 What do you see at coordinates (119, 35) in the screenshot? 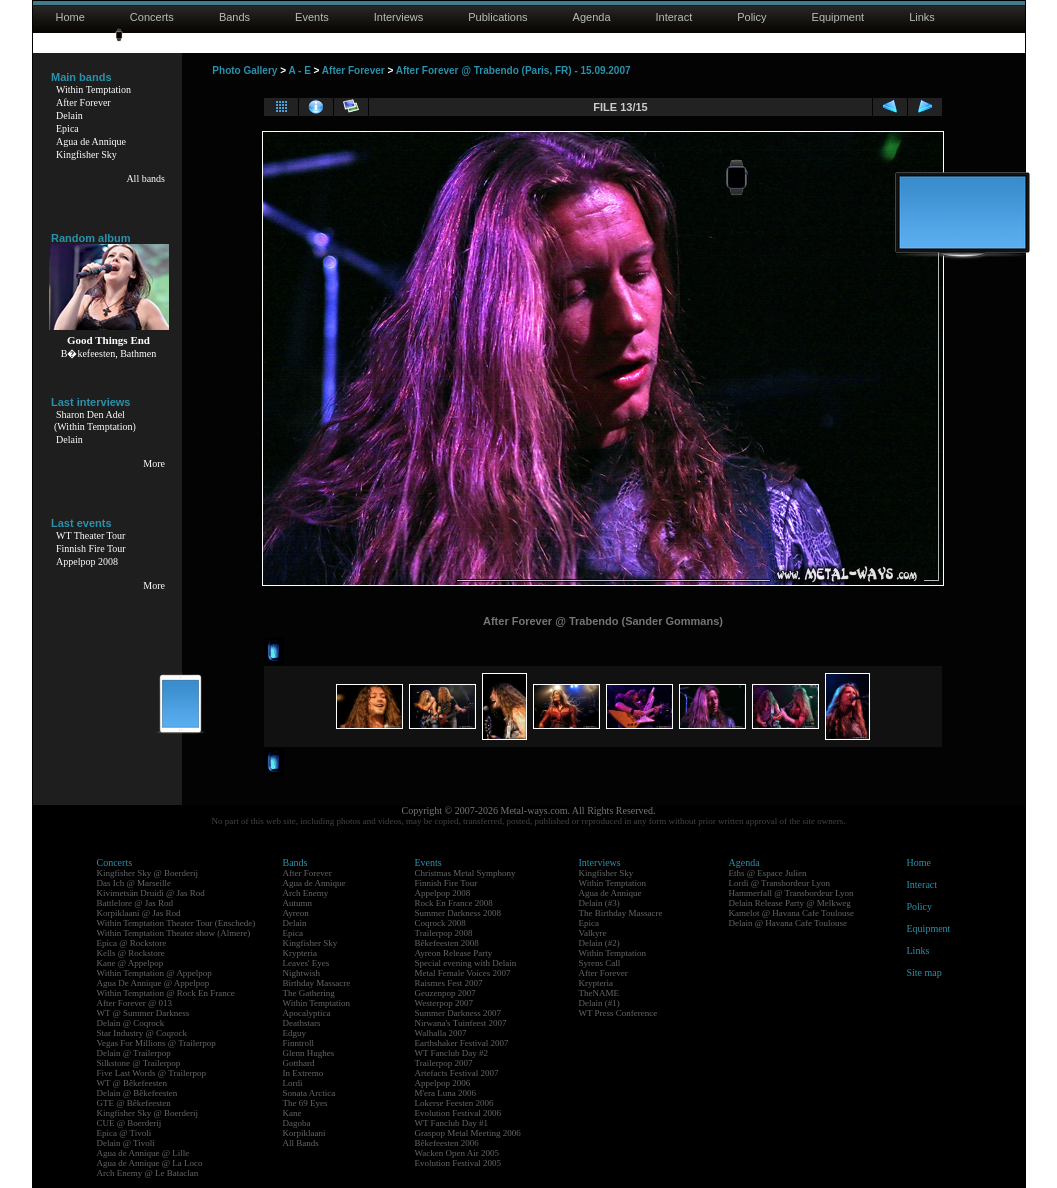
I see `manage connected Apple Watch device` at bounding box center [119, 35].